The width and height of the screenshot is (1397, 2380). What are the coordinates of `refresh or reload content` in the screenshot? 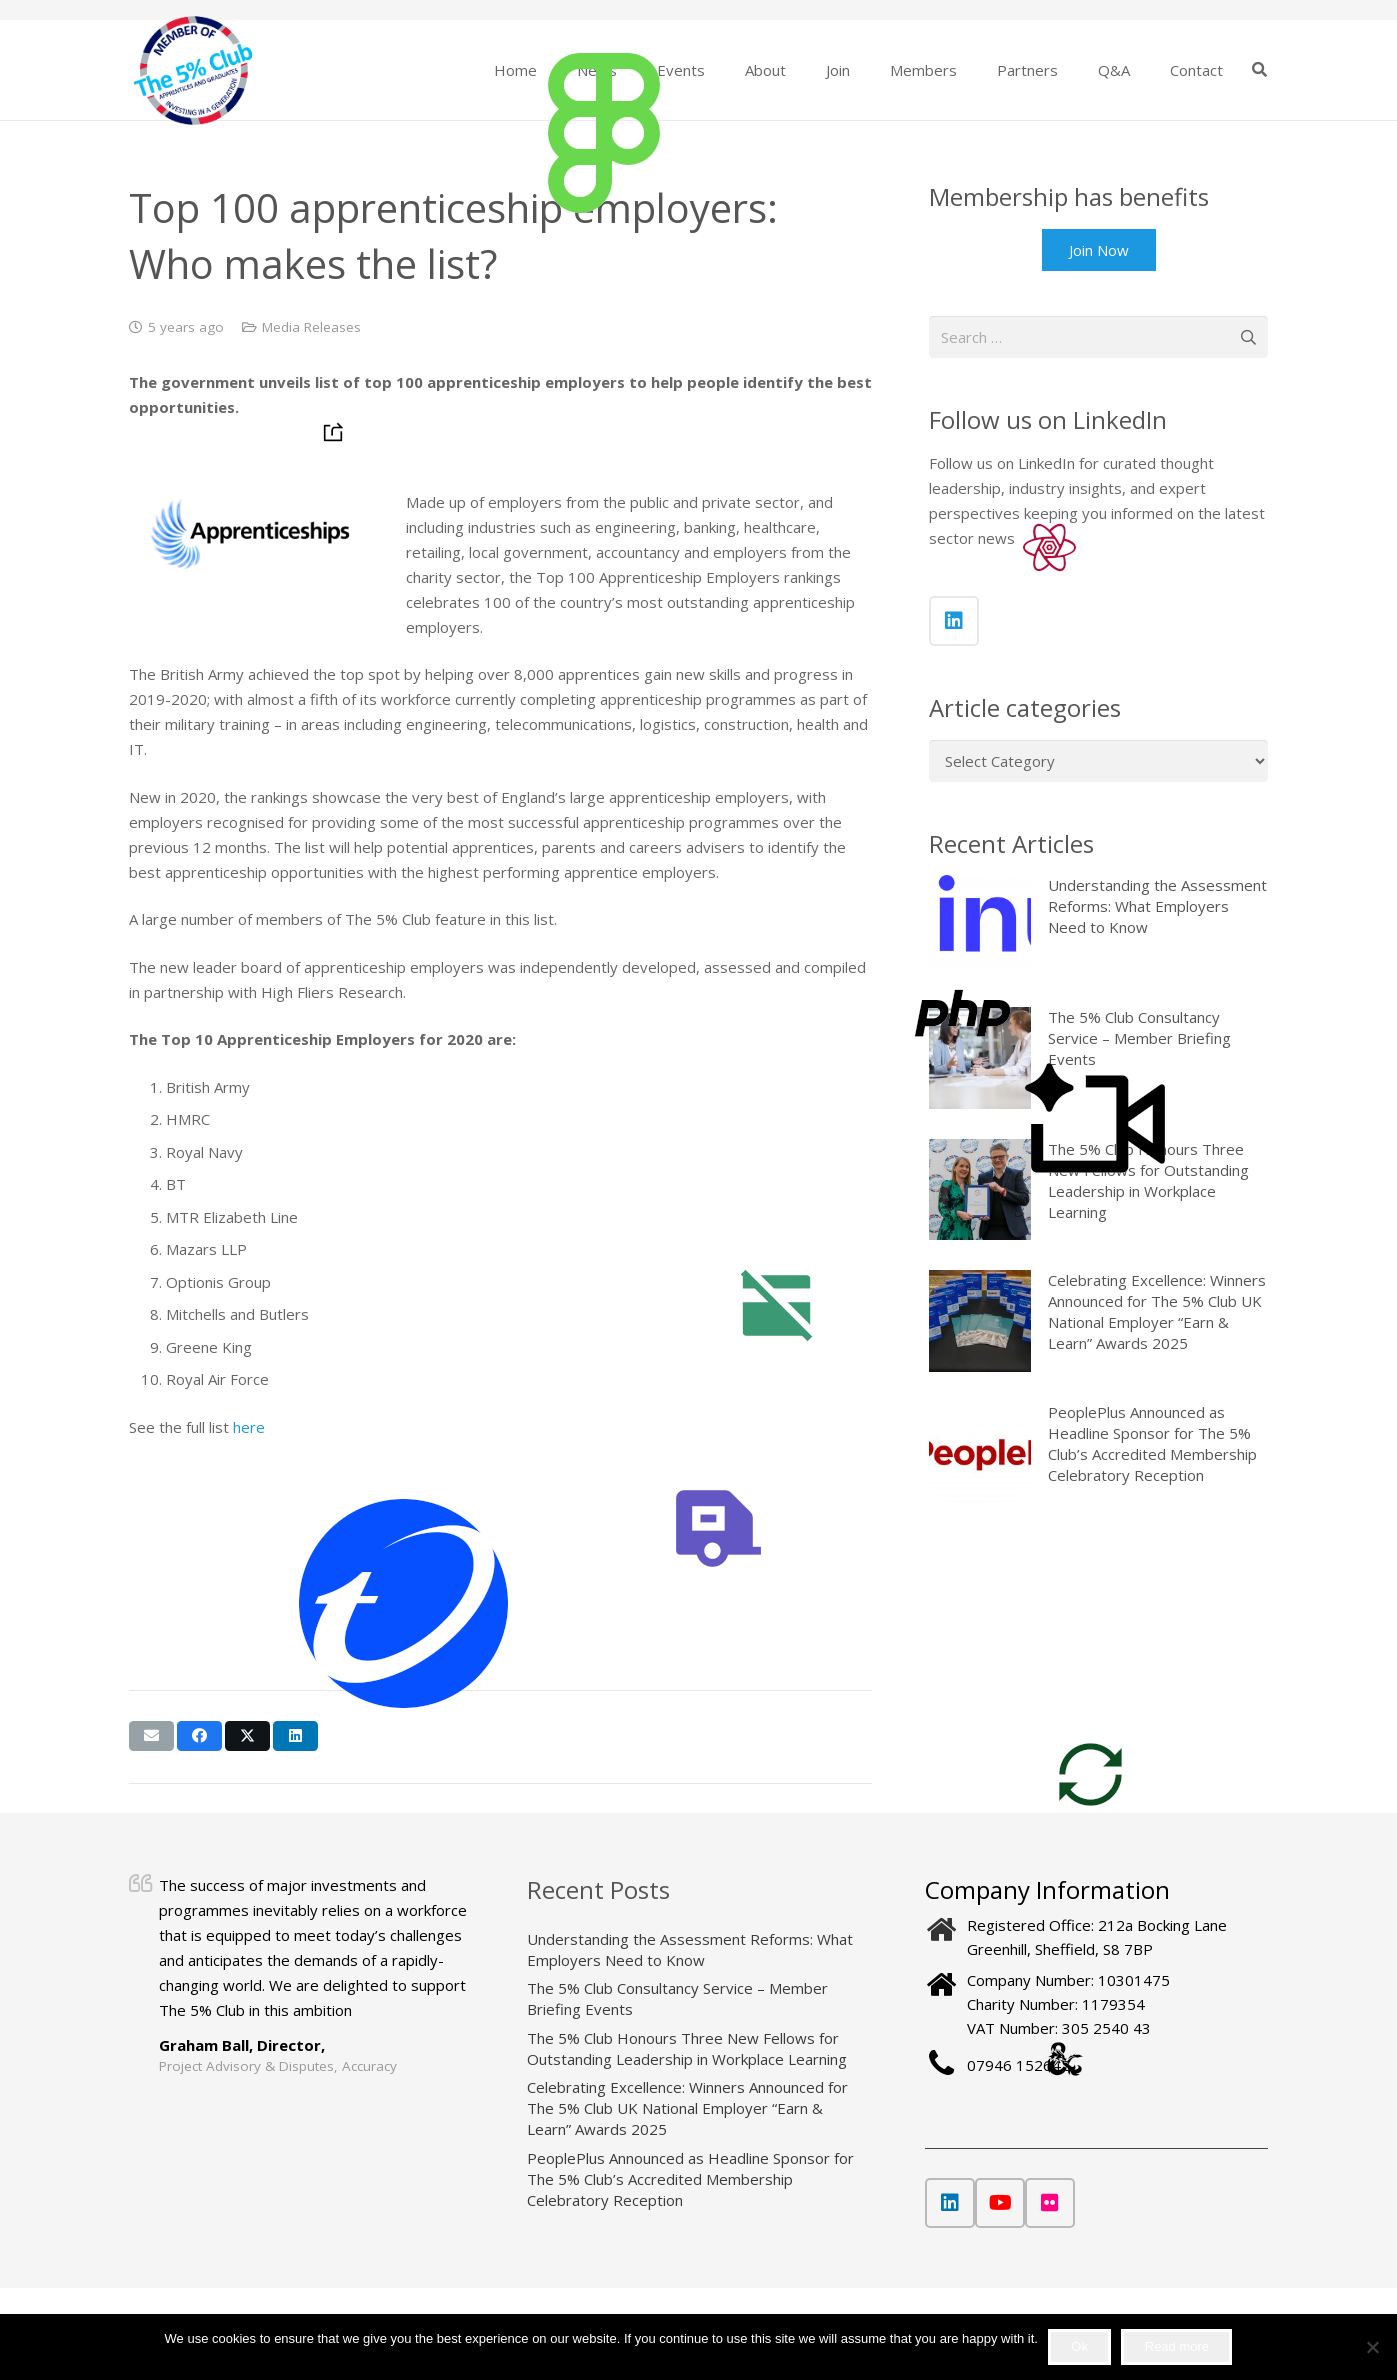 It's located at (1090, 1774).